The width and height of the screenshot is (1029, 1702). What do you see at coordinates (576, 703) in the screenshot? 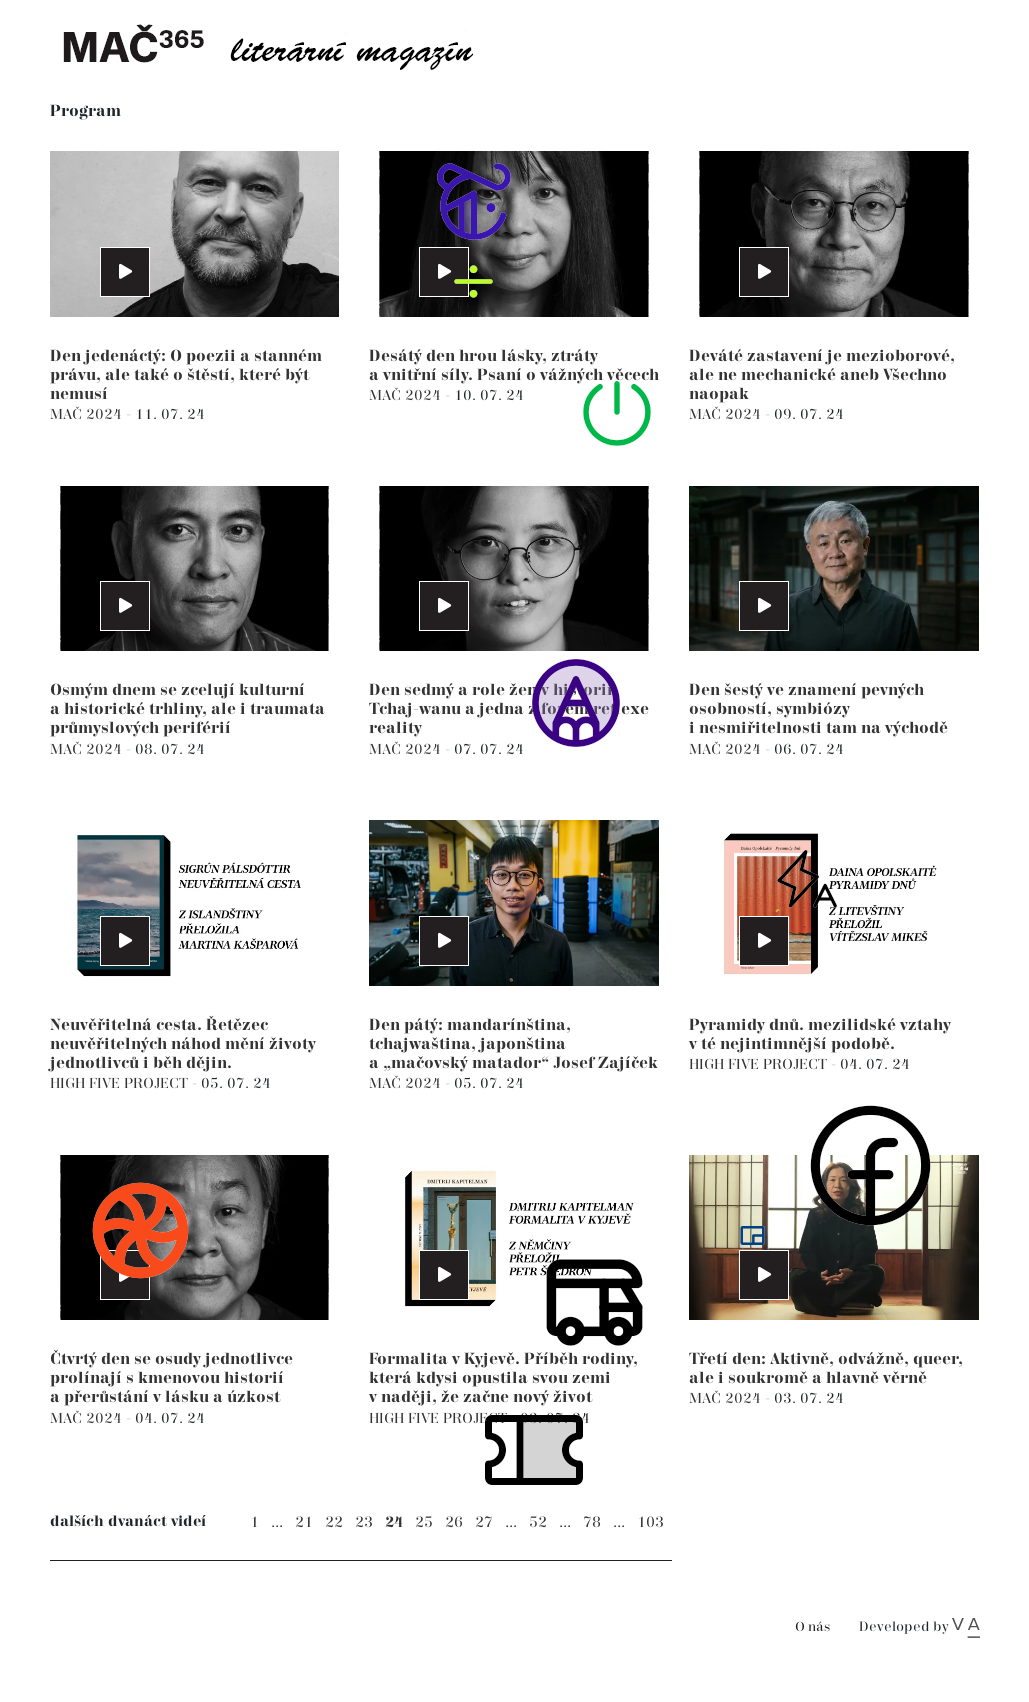
I see `edit or modify content` at bounding box center [576, 703].